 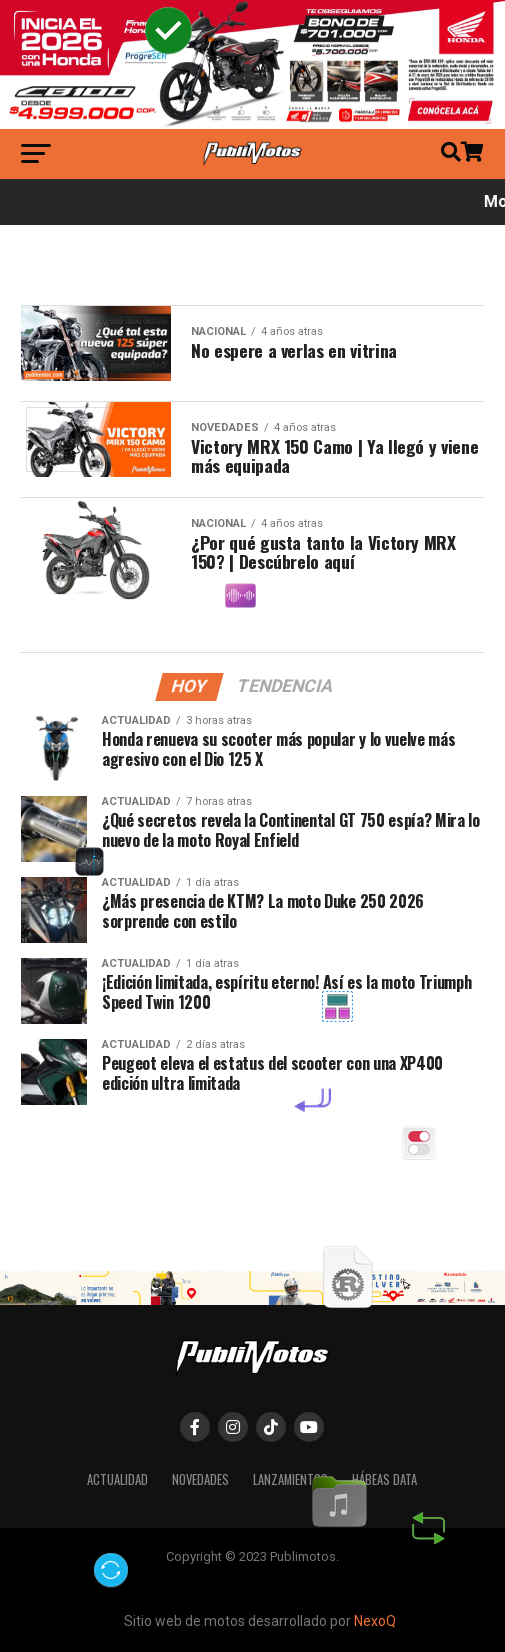 What do you see at coordinates (348, 1277) in the screenshot?
I see `a rust programming language source file` at bounding box center [348, 1277].